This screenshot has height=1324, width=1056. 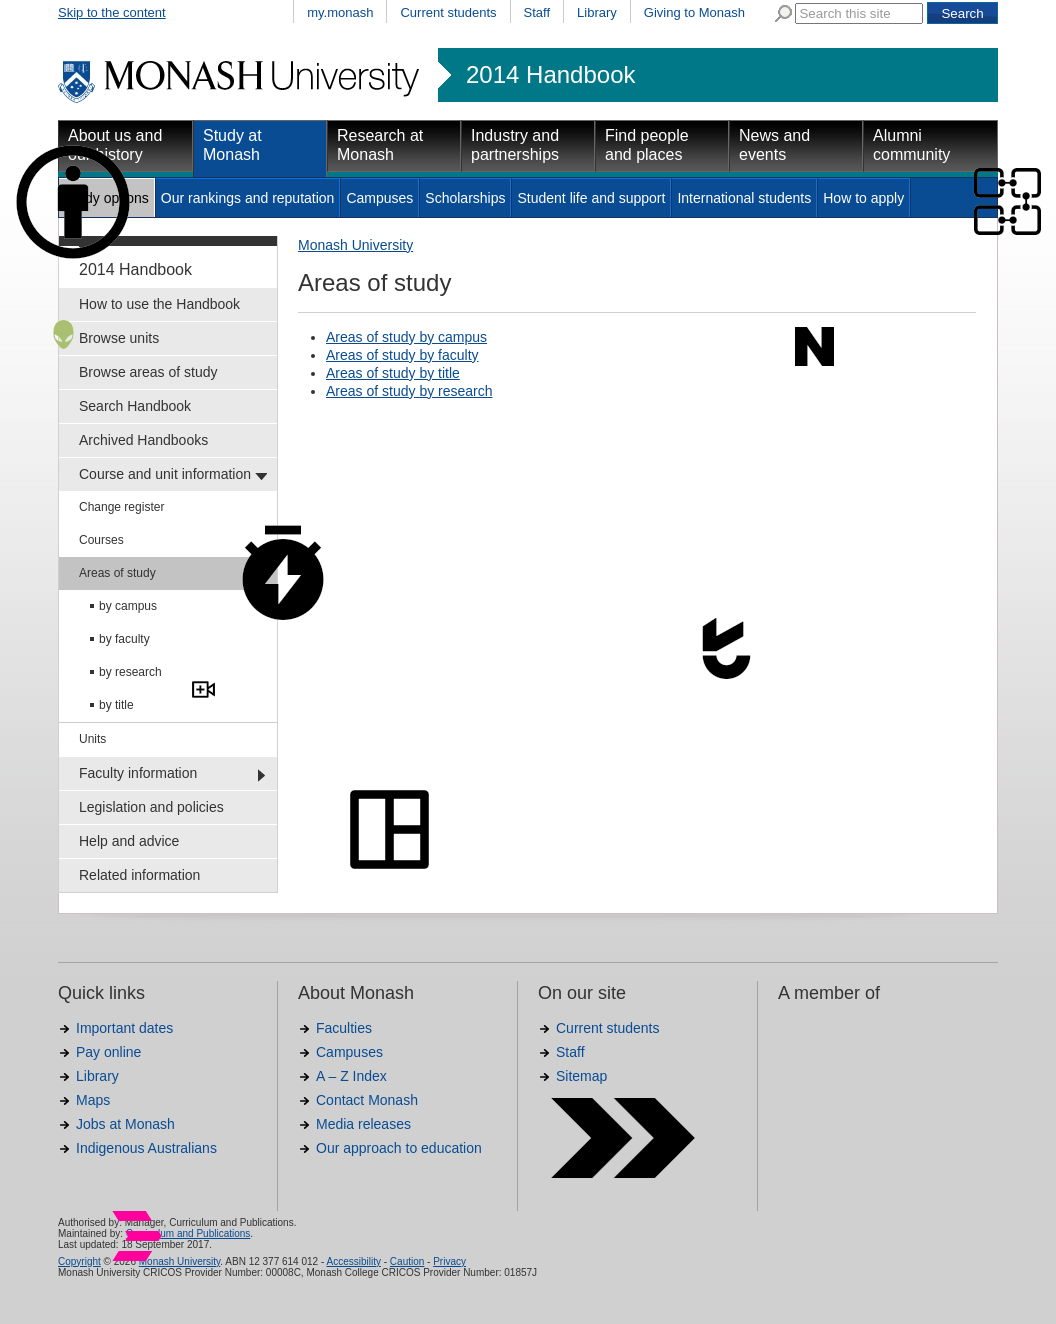 I want to click on add a new video recording, so click(x=203, y=689).